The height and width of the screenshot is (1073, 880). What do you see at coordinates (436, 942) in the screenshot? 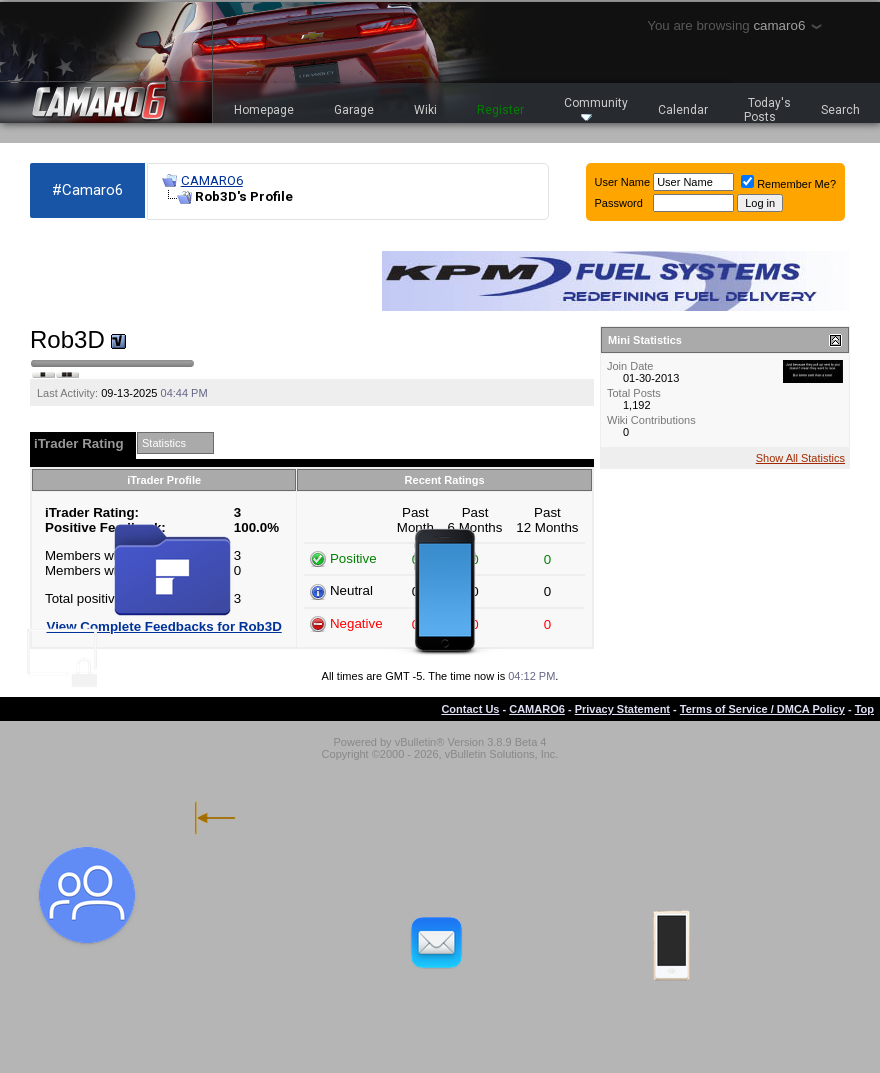
I see `open the mail app` at bounding box center [436, 942].